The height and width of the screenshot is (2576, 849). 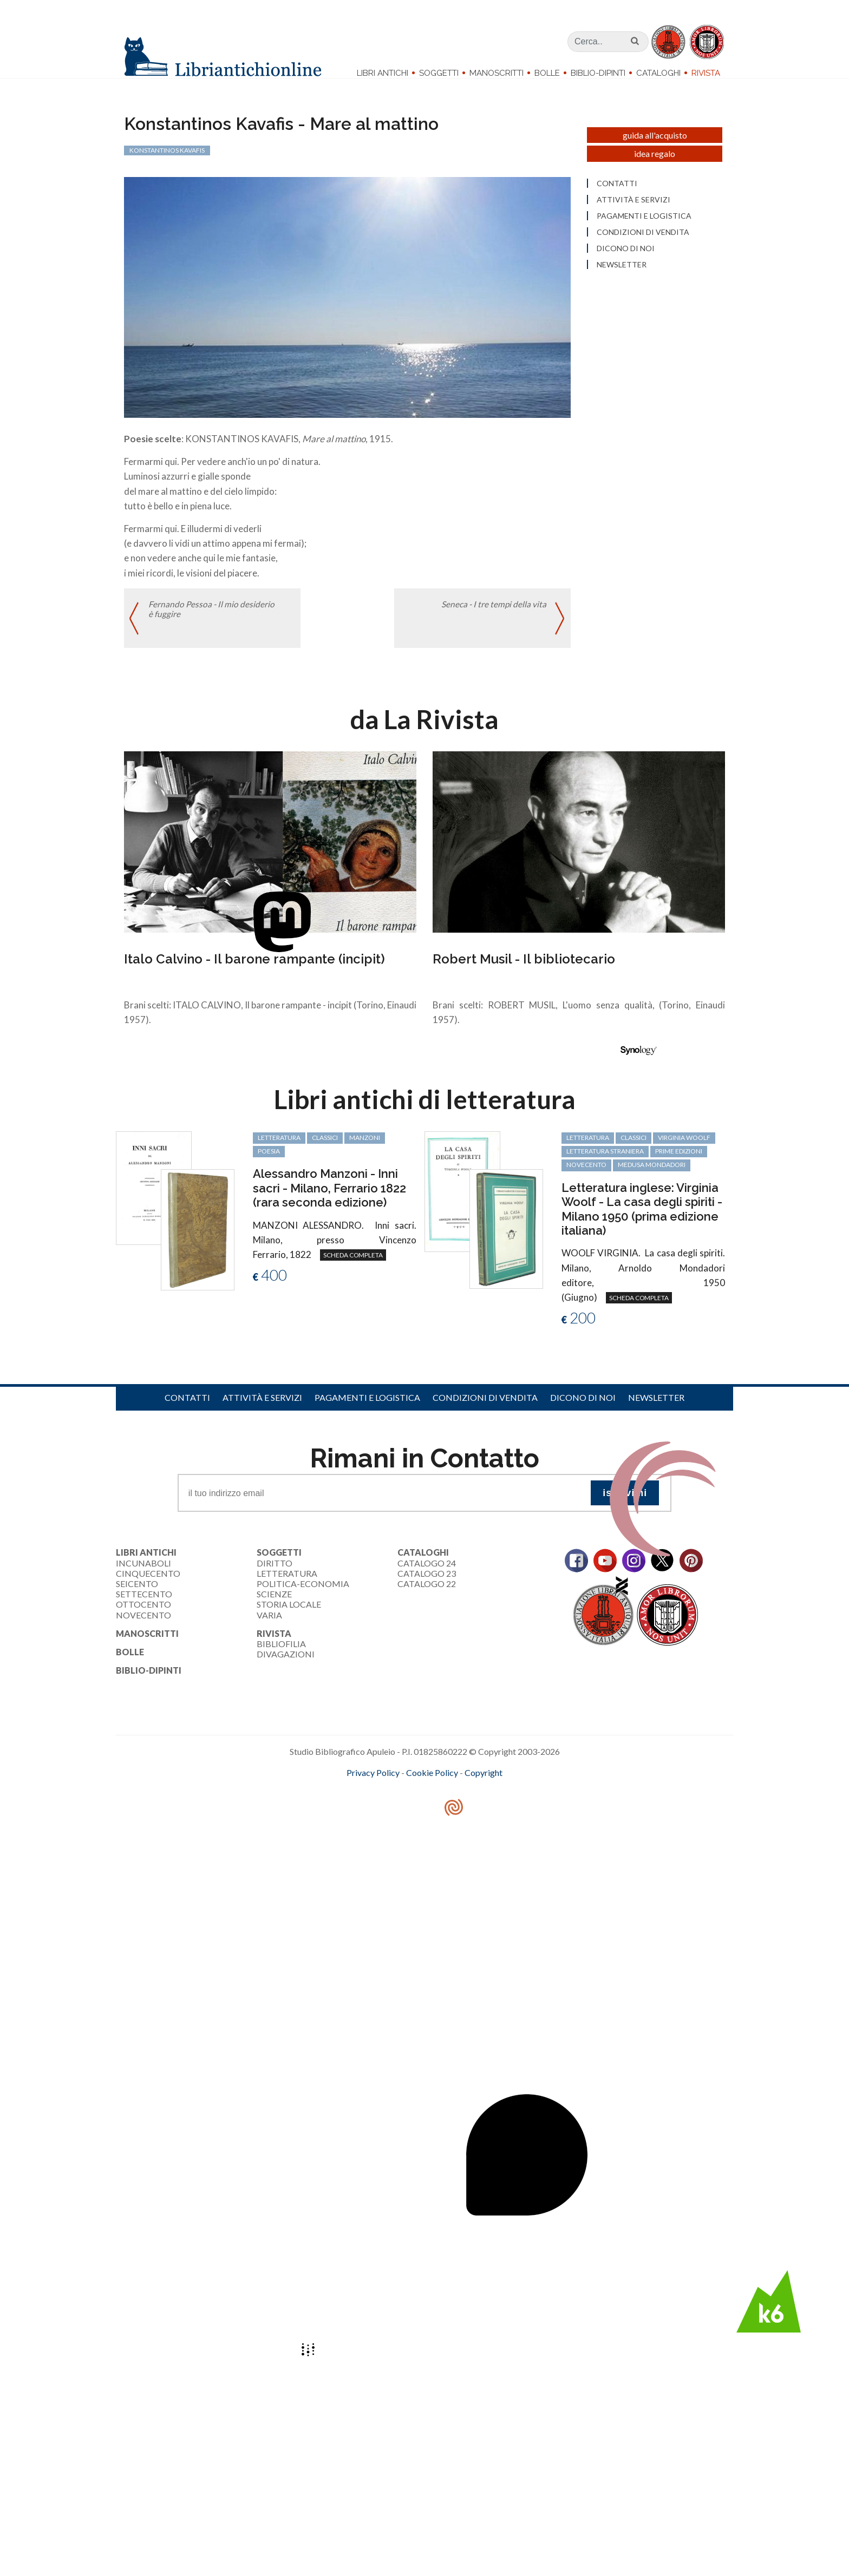 What do you see at coordinates (768, 2301) in the screenshot?
I see `k6 load testing tool logo` at bounding box center [768, 2301].